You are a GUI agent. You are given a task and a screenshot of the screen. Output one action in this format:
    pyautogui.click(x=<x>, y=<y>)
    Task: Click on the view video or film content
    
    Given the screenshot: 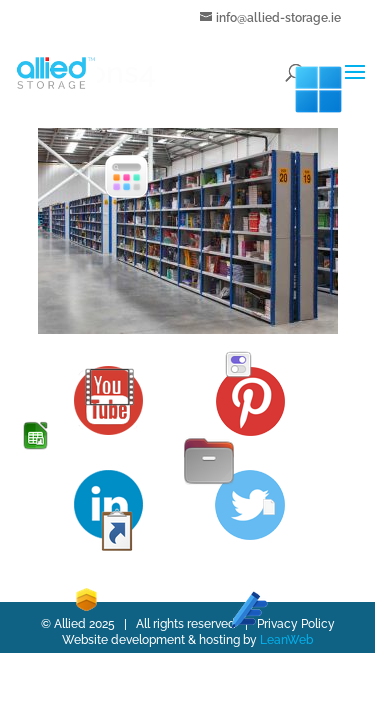 What is the action you would take?
    pyautogui.click(x=110, y=393)
    